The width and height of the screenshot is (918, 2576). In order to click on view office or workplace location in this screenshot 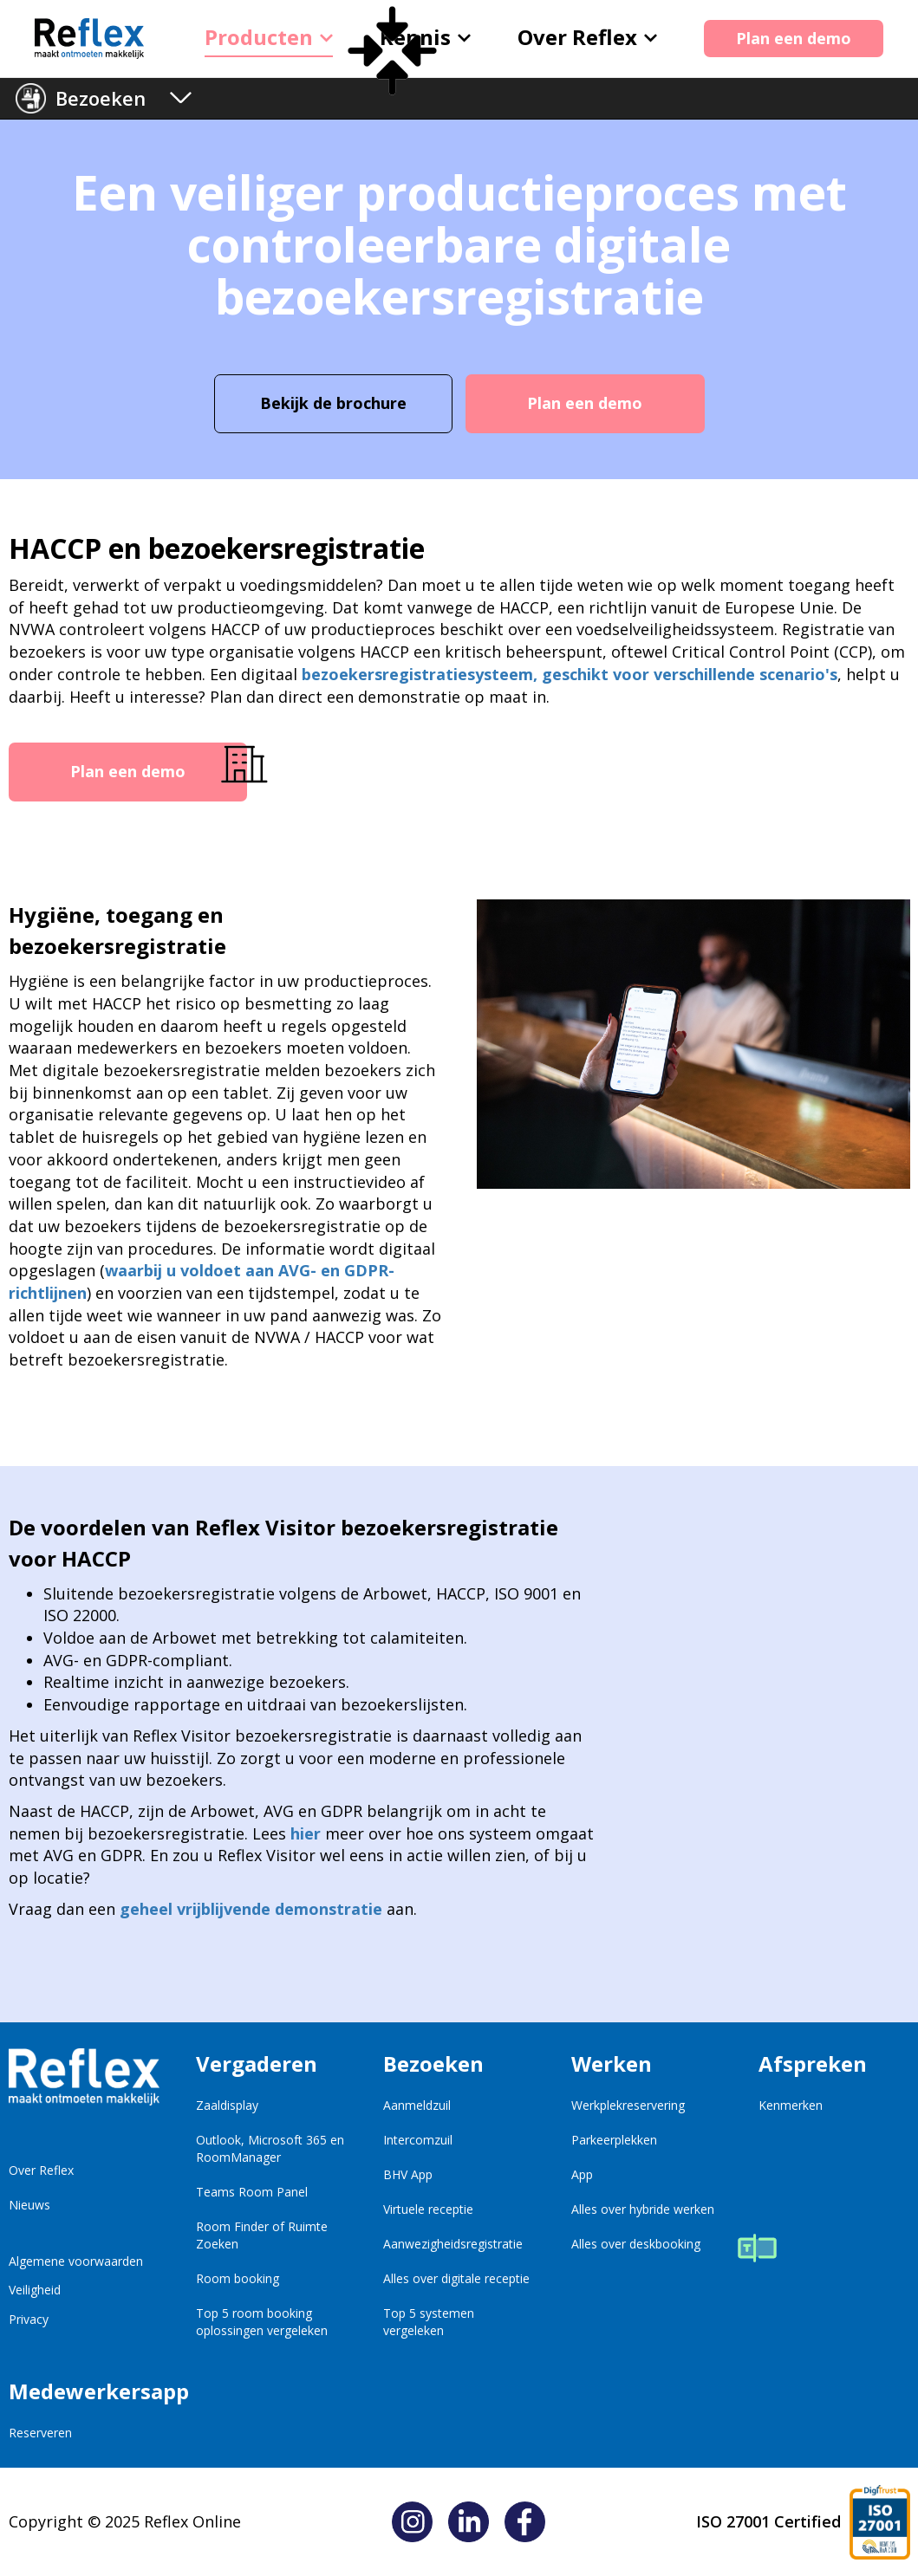, I will do `click(243, 764)`.